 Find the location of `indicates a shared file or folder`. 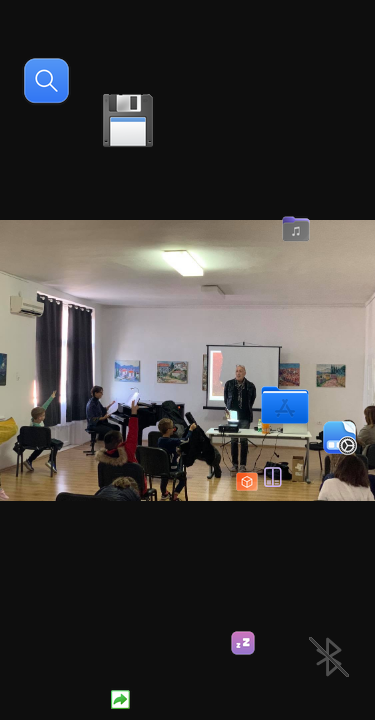

indicates a shared file or folder is located at coordinates (135, 685).